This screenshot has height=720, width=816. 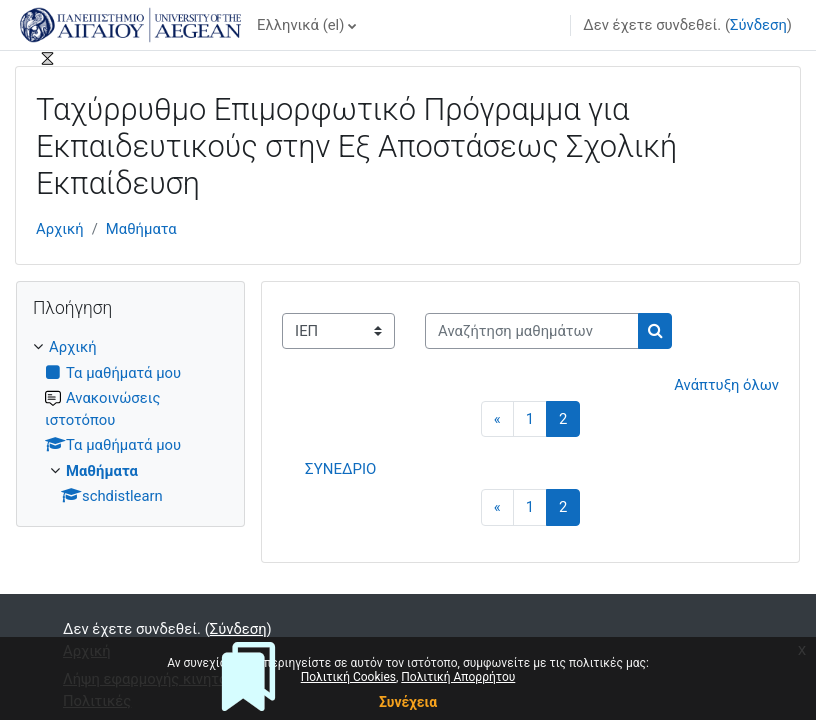 I want to click on indicates loading or processing in progress, so click(x=47, y=58).